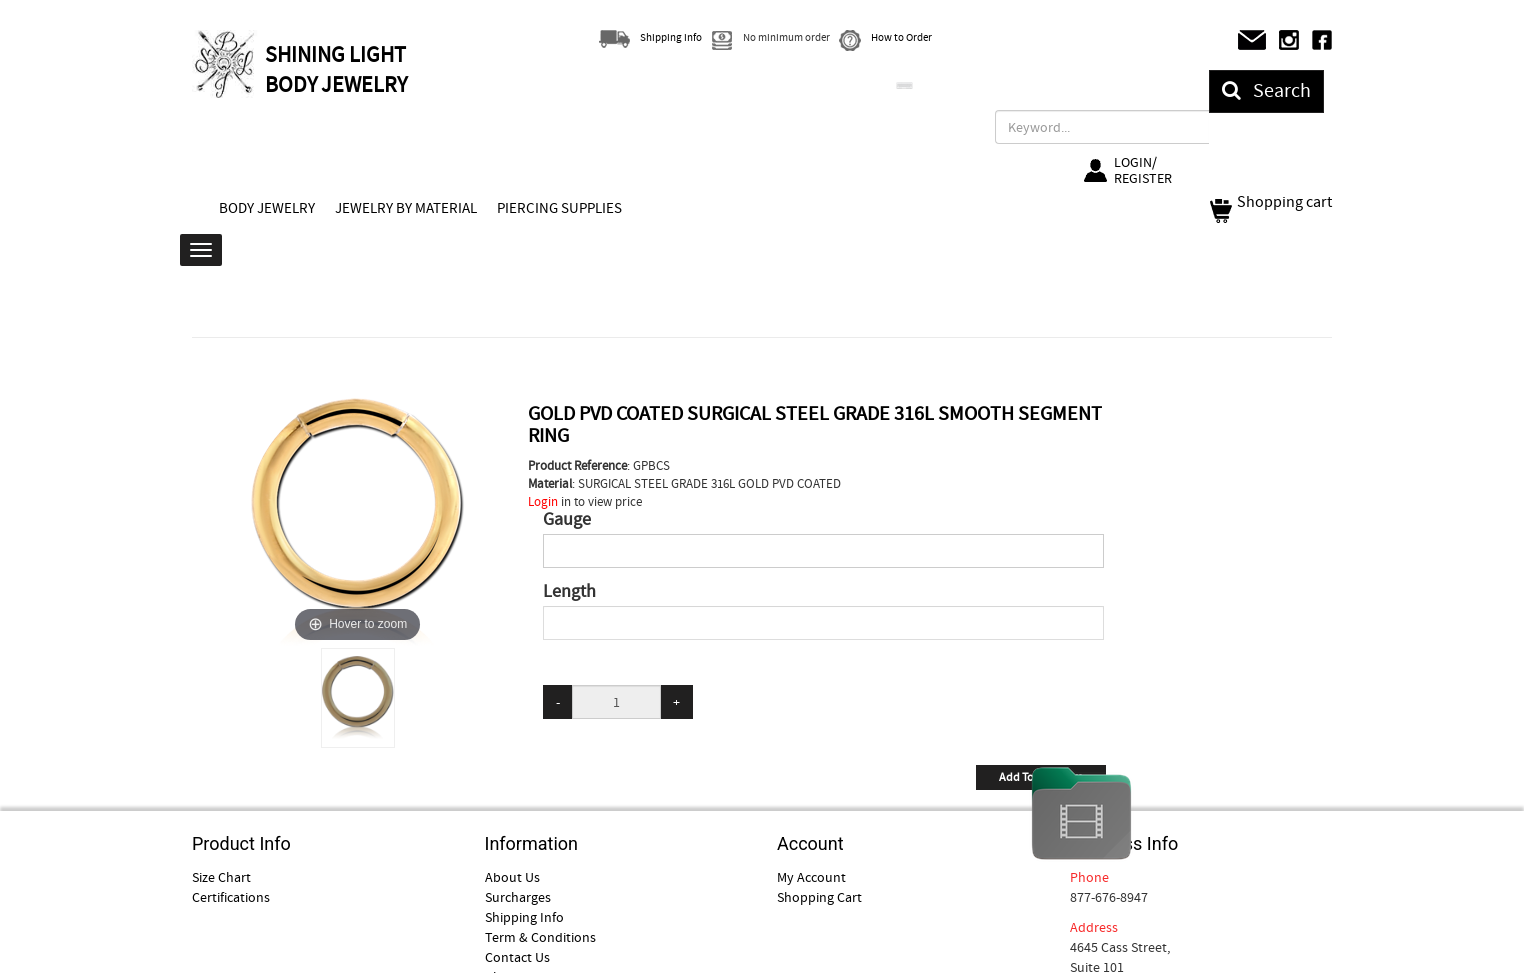 The image size is (1524, 973). What do you see at coordinates (1081, 813) in the screenshot?
I see `open your videos folder` at bounding box center [1081, 813].